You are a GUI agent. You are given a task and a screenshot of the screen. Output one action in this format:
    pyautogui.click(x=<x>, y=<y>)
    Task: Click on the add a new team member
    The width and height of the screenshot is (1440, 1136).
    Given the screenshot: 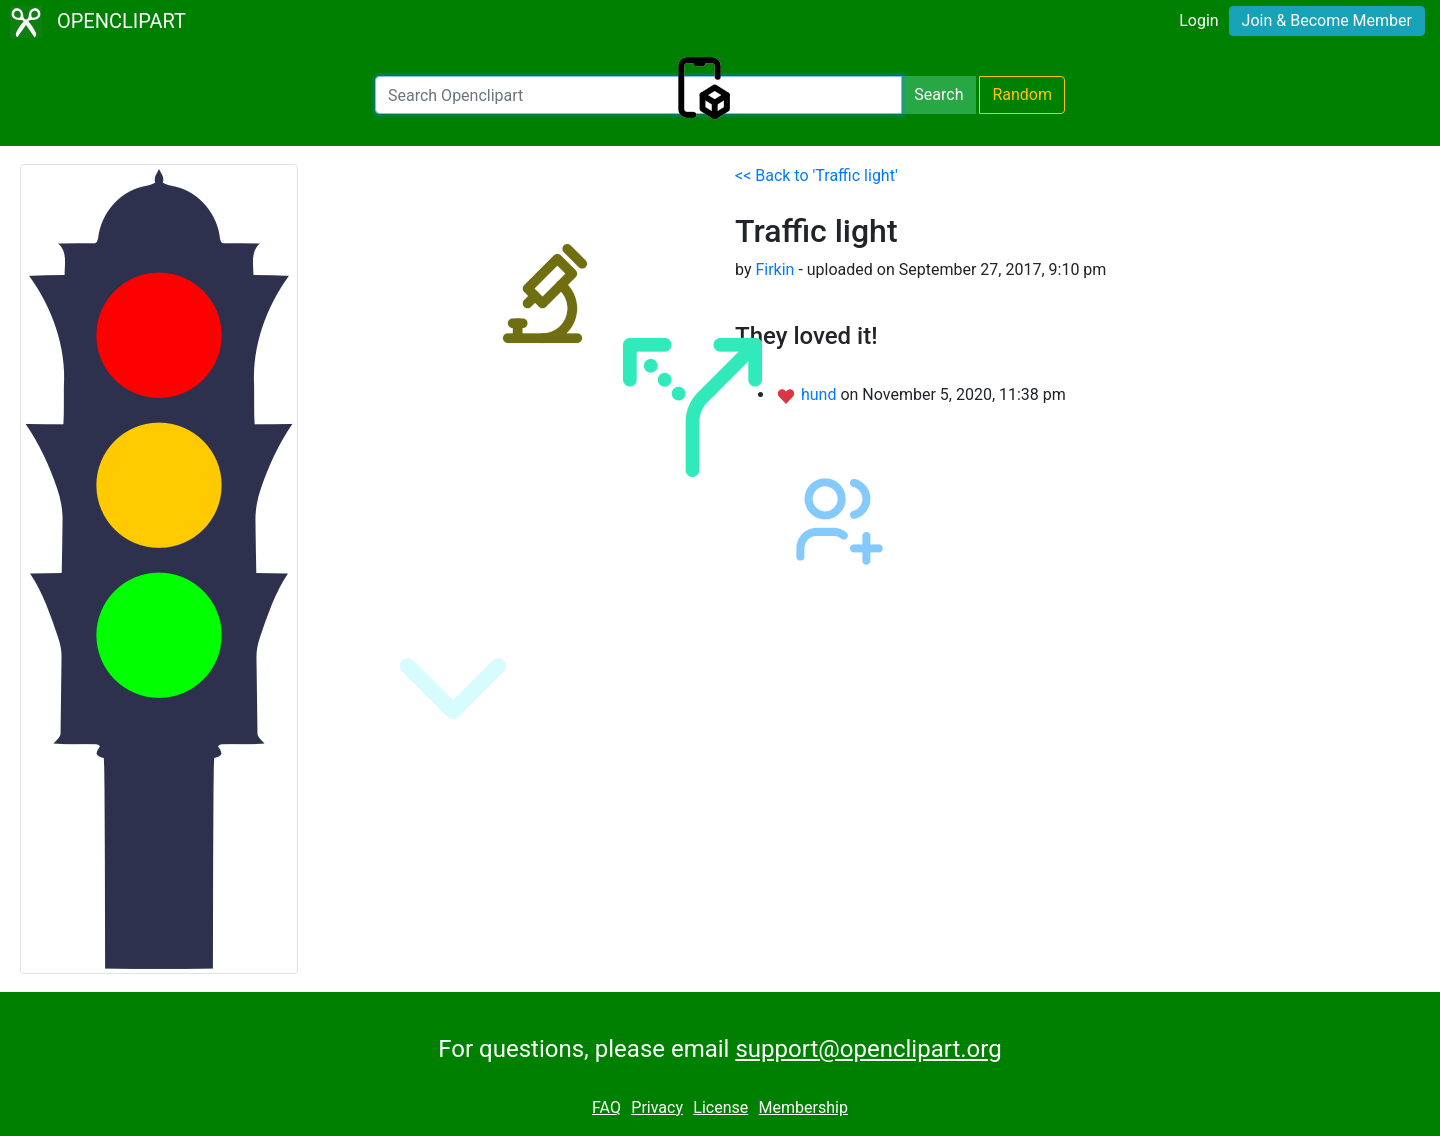 What is the action you would take?
    pyautogui.click(x=837, y=519)
    